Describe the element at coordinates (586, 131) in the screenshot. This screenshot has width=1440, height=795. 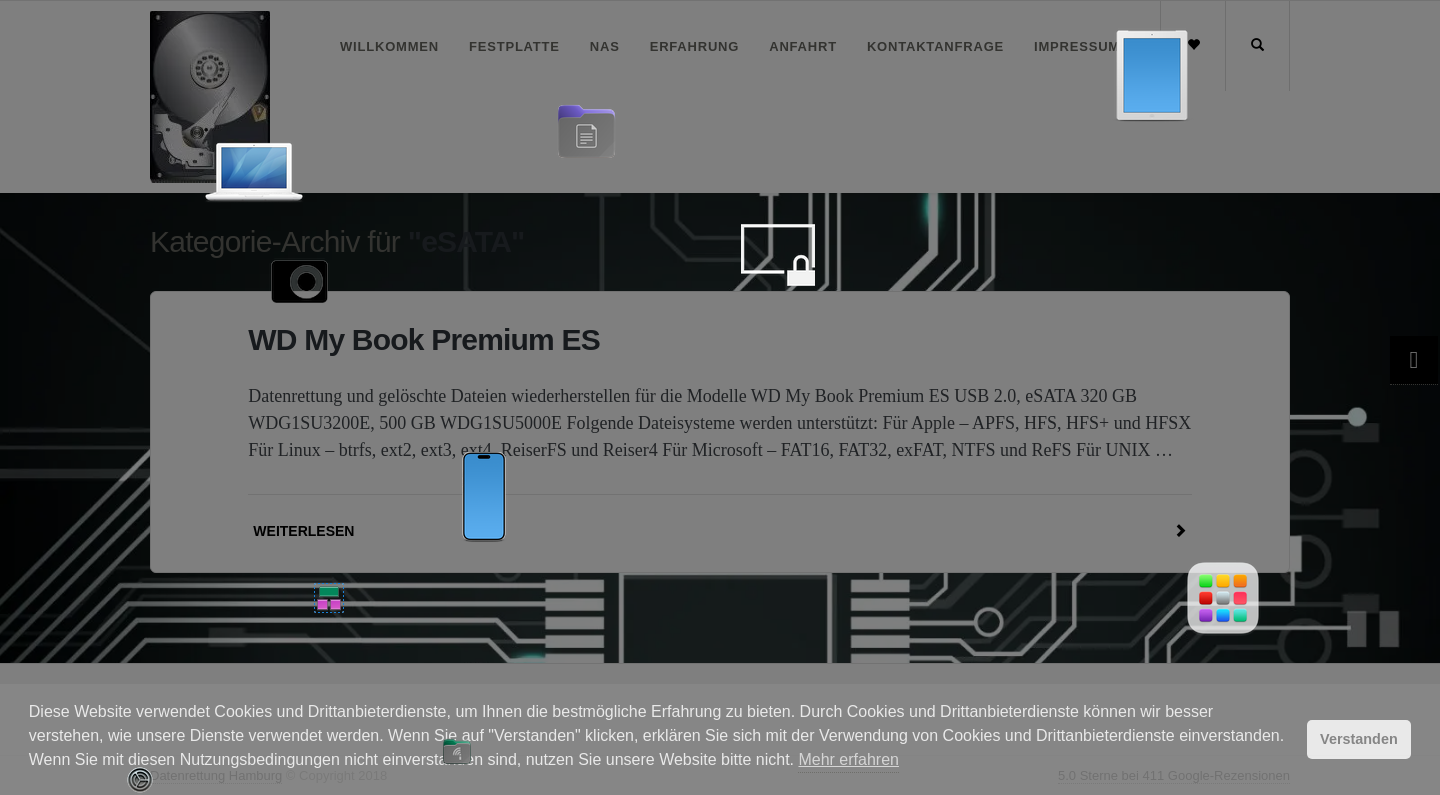
I see `open your documents folder` at that location.